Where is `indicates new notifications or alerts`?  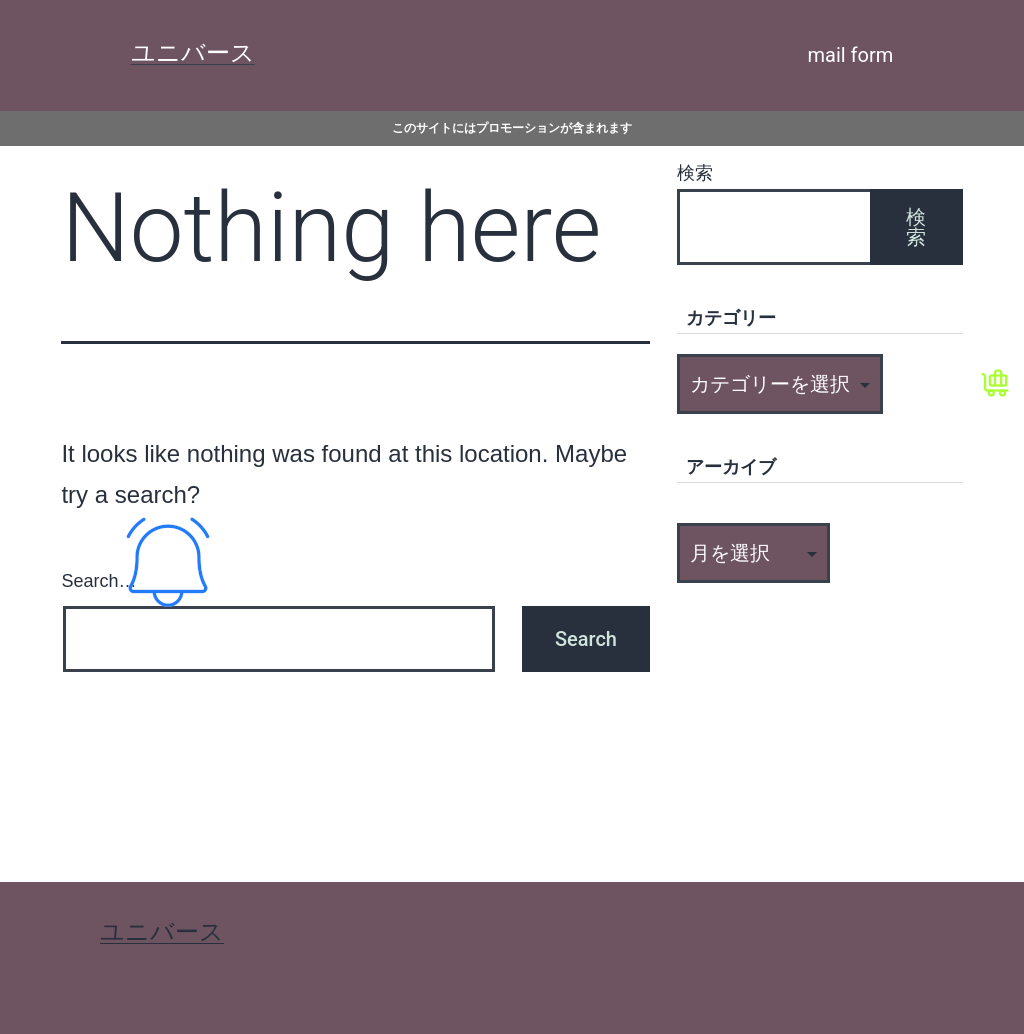
indicates new notifications or alerts is located at coordinates (168, 564).